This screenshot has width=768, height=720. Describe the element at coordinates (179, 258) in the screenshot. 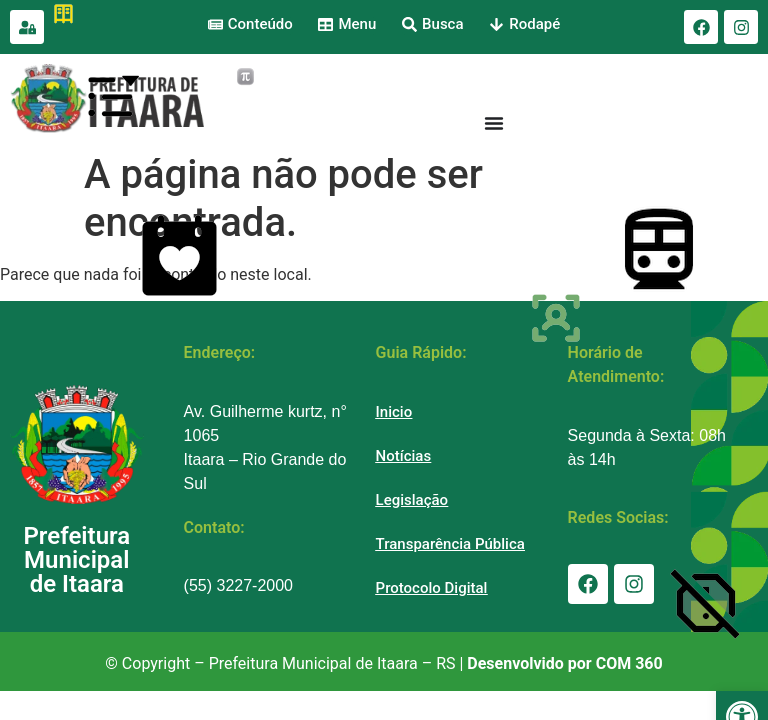

I see `view favorite or saved dates` at that location.